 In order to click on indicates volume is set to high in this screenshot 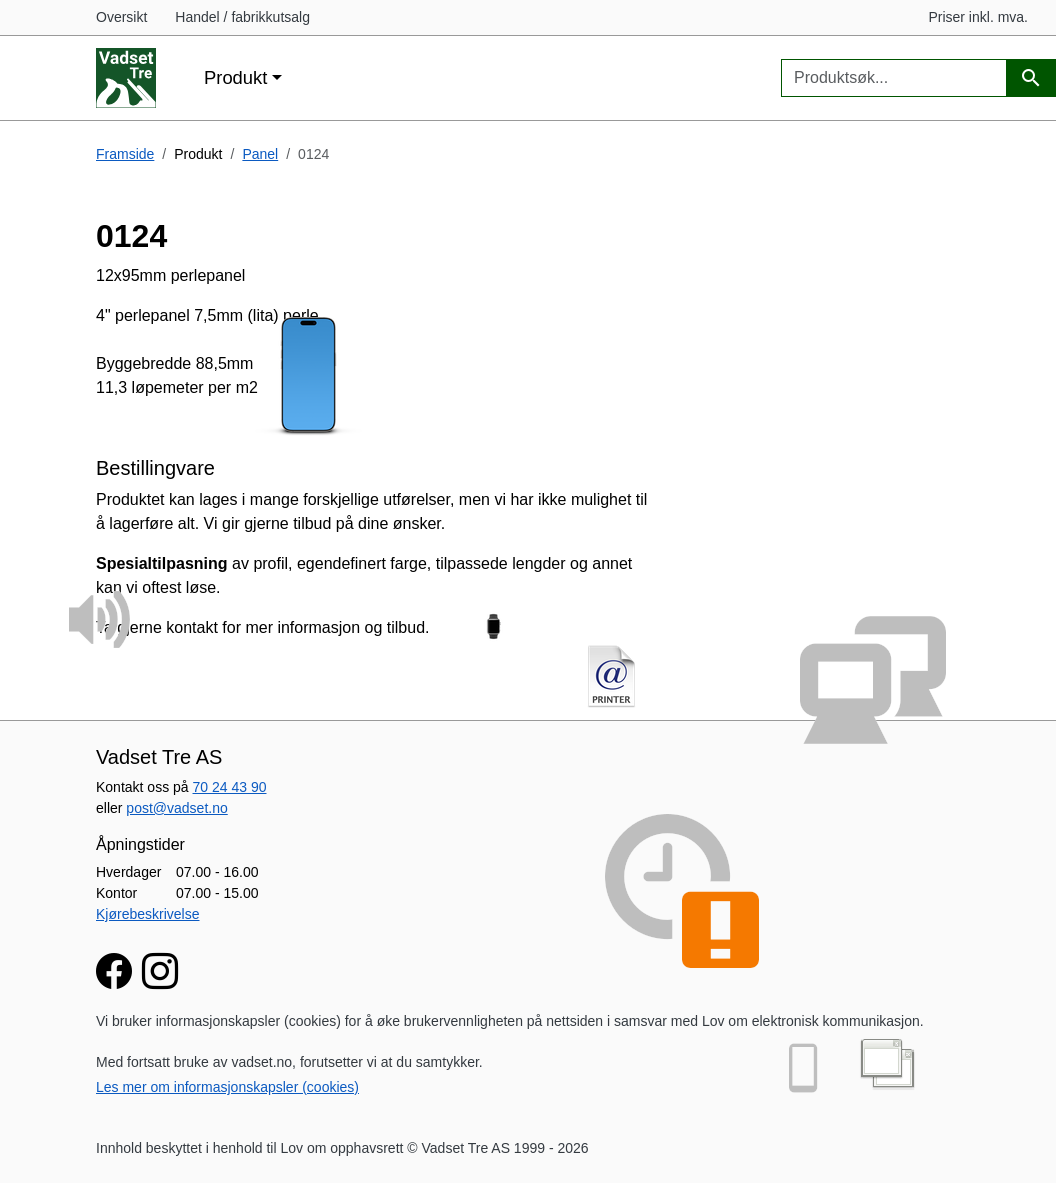, I will do `click(101, 619)`.